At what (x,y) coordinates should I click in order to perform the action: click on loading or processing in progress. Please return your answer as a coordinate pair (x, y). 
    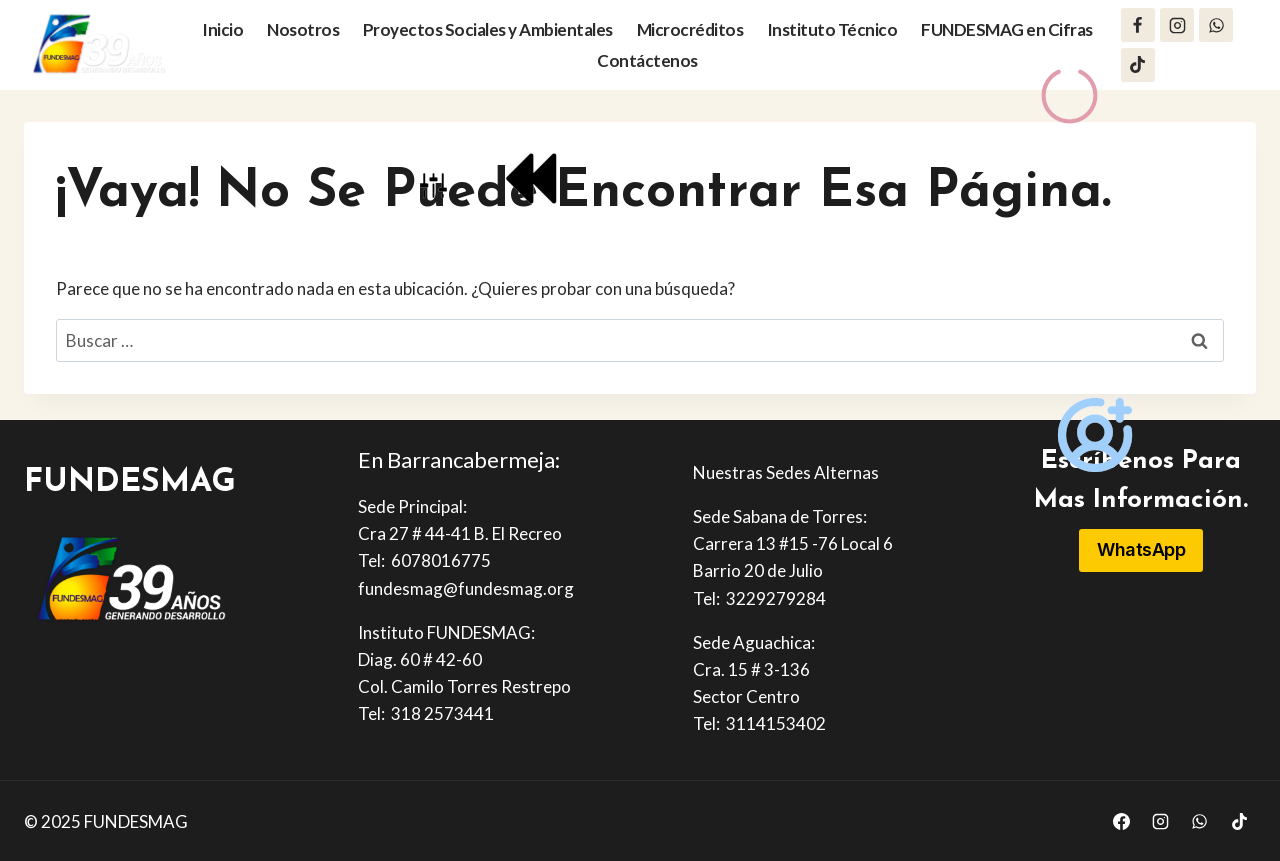
    Looking at the image, I should click on (1069, 95).